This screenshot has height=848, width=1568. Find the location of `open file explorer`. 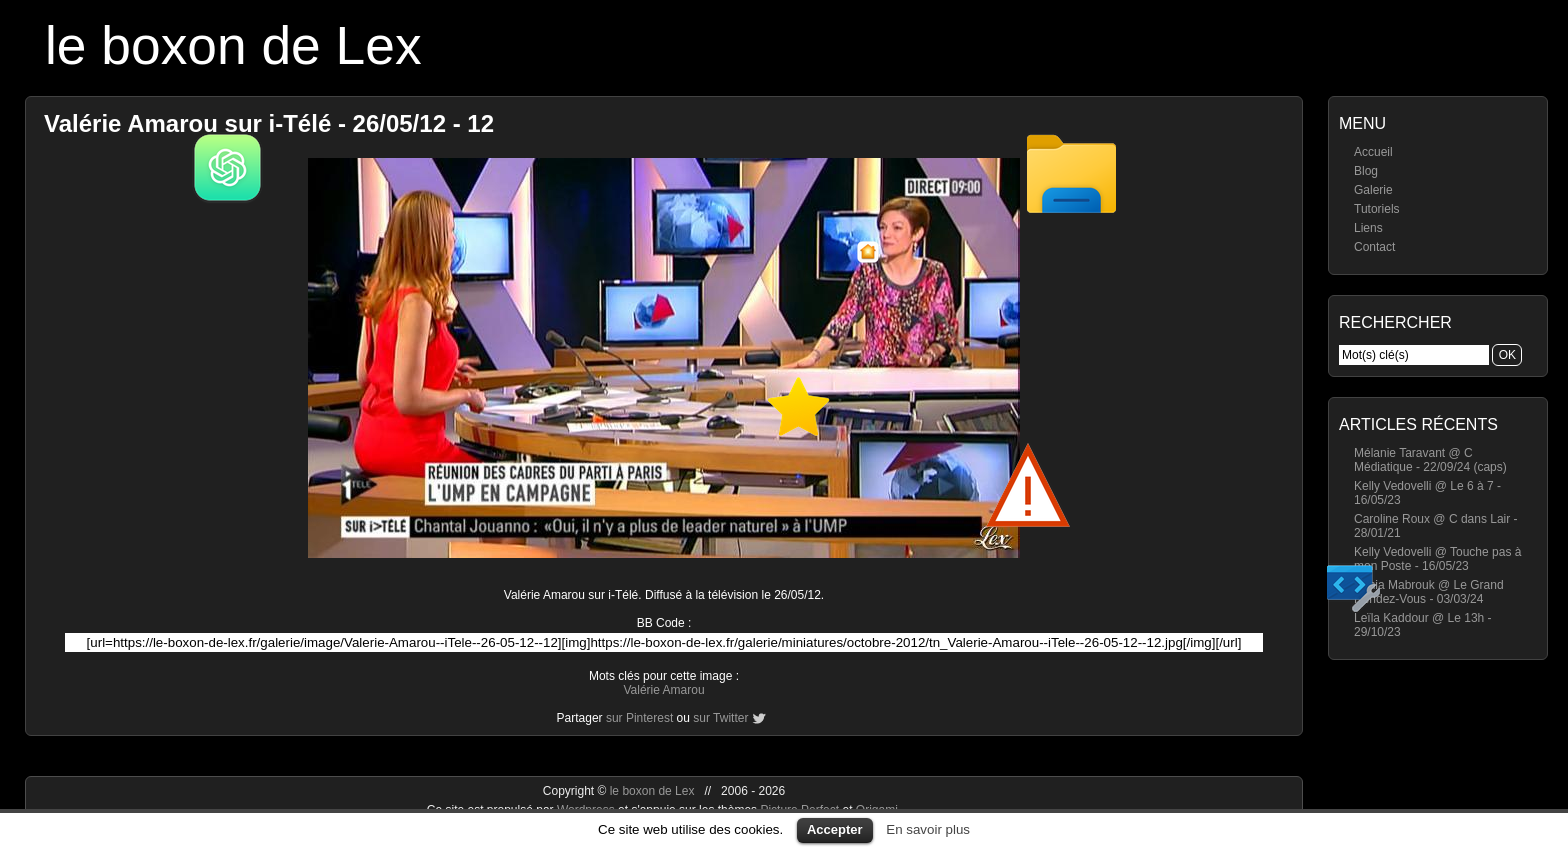

open file explorer is located at coordinates (1071, 172).